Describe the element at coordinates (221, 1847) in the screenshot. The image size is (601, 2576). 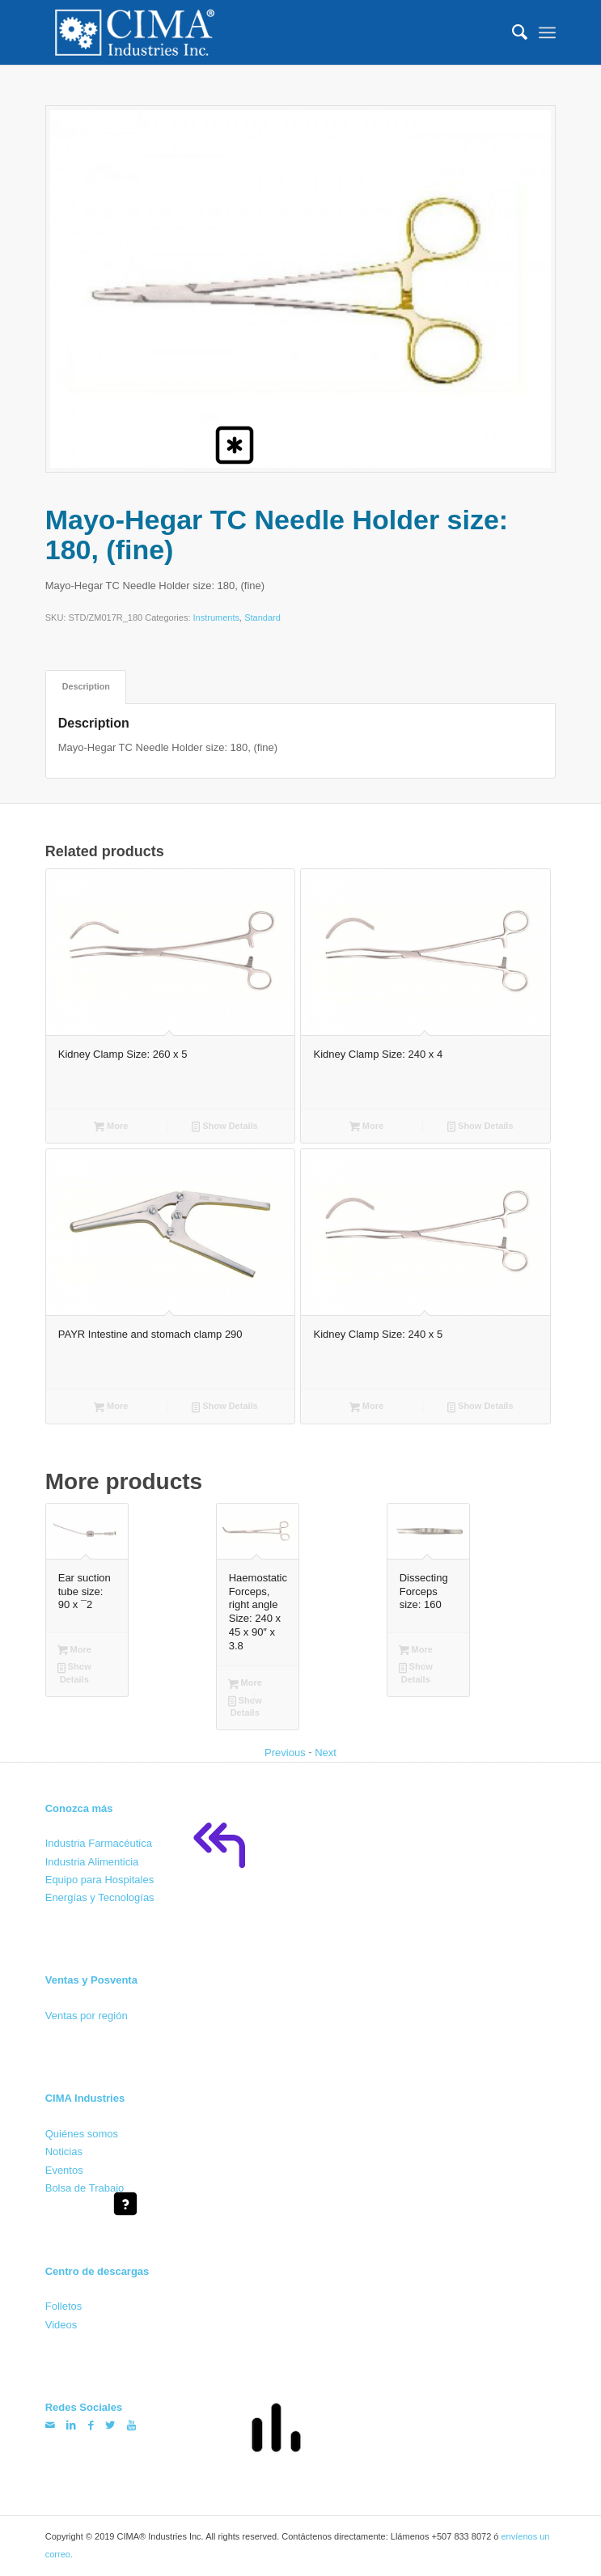
I see `reply all to a message or email` at that location.